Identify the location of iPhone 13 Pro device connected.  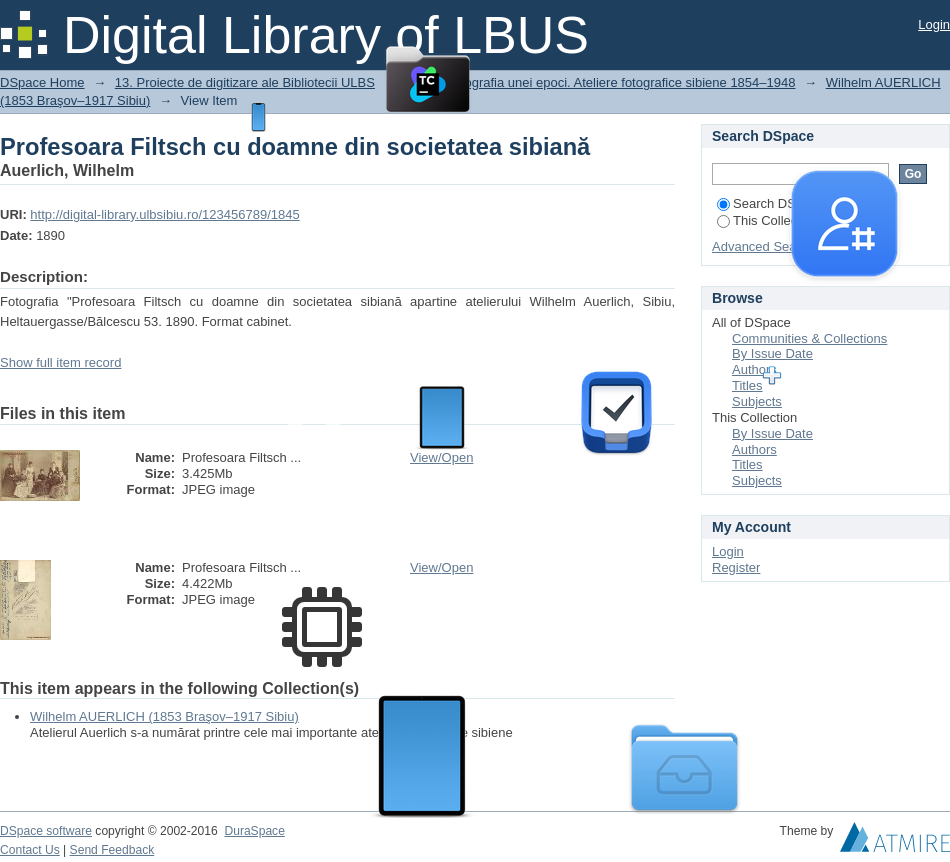
(258, 117).